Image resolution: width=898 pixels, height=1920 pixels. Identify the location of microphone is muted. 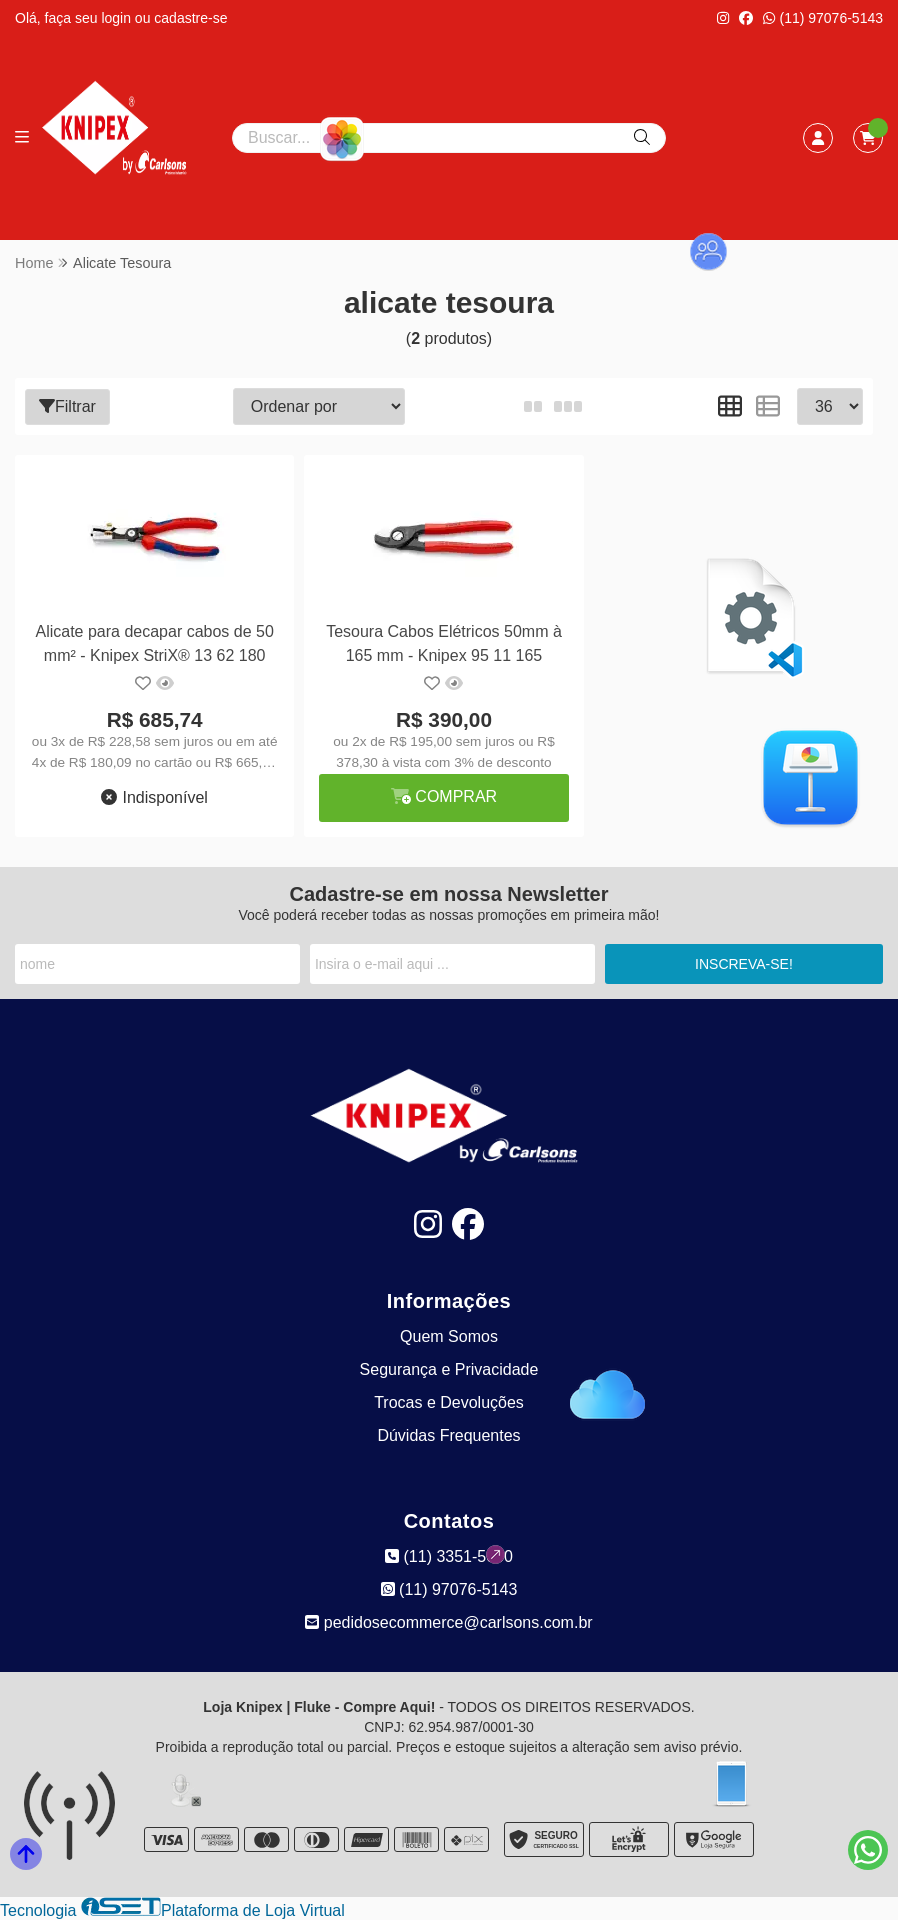
(186, 1791).